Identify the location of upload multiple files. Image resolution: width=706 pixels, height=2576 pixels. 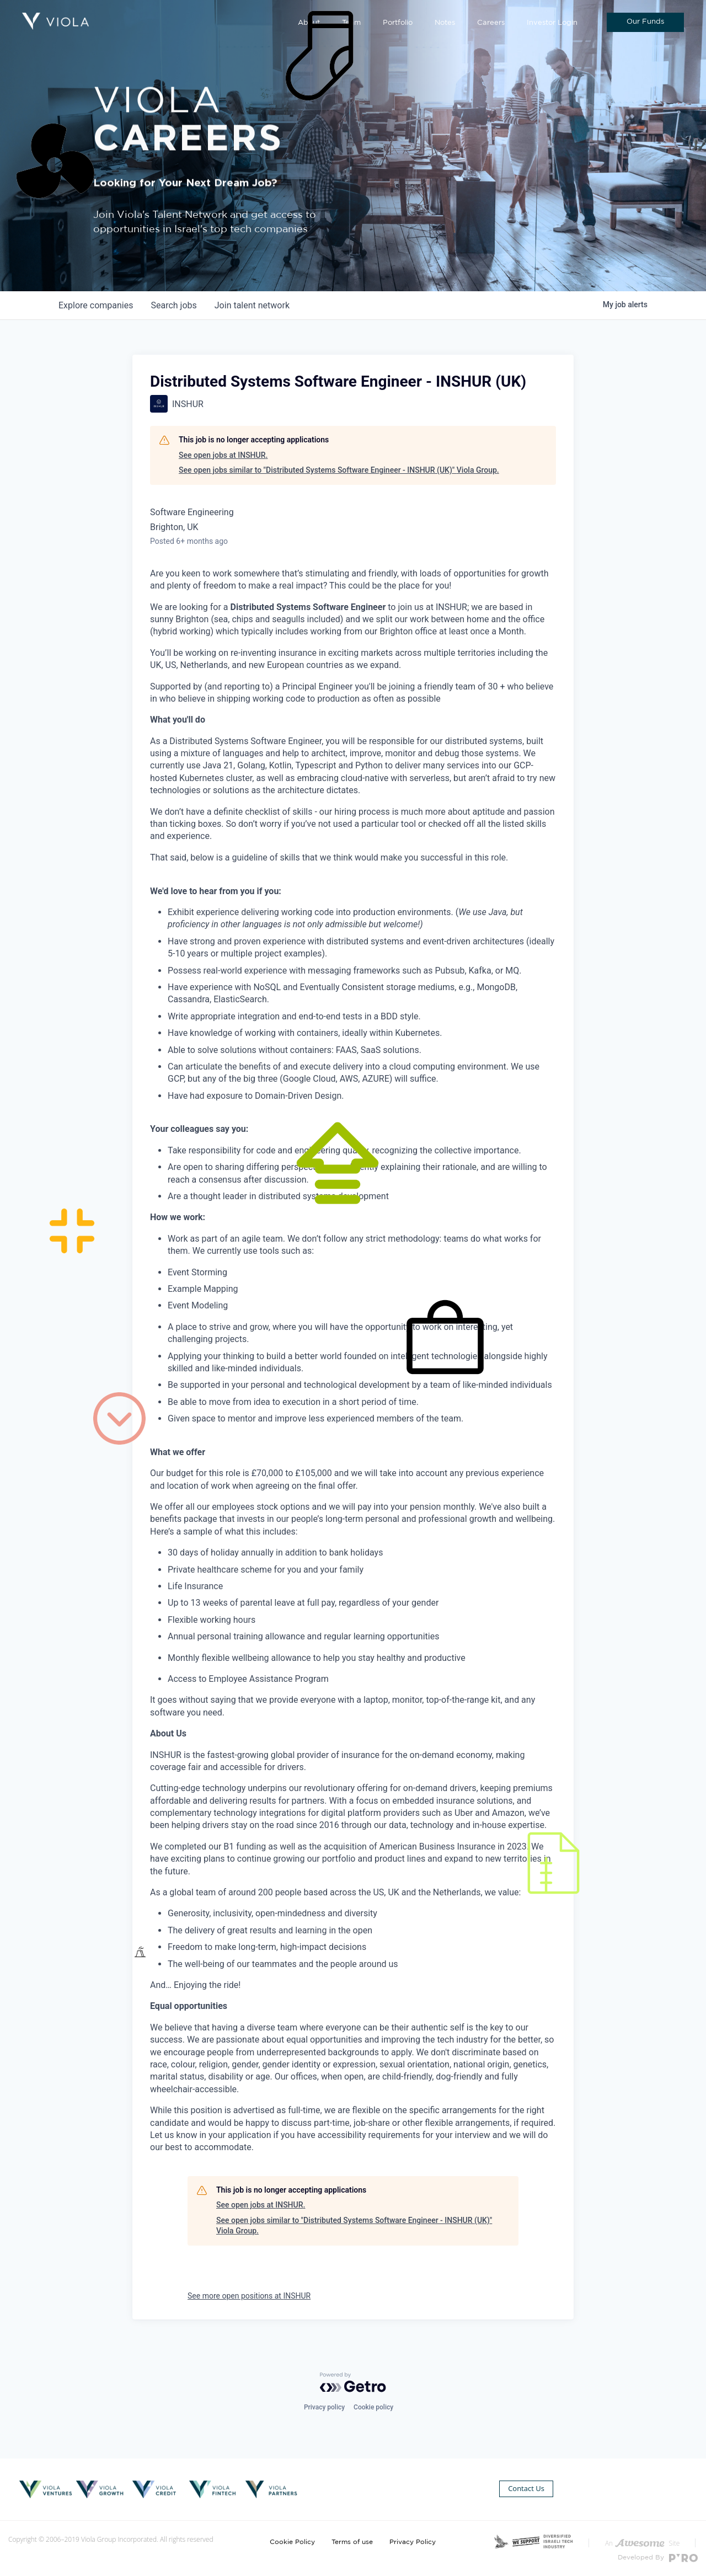
(338, 1166).